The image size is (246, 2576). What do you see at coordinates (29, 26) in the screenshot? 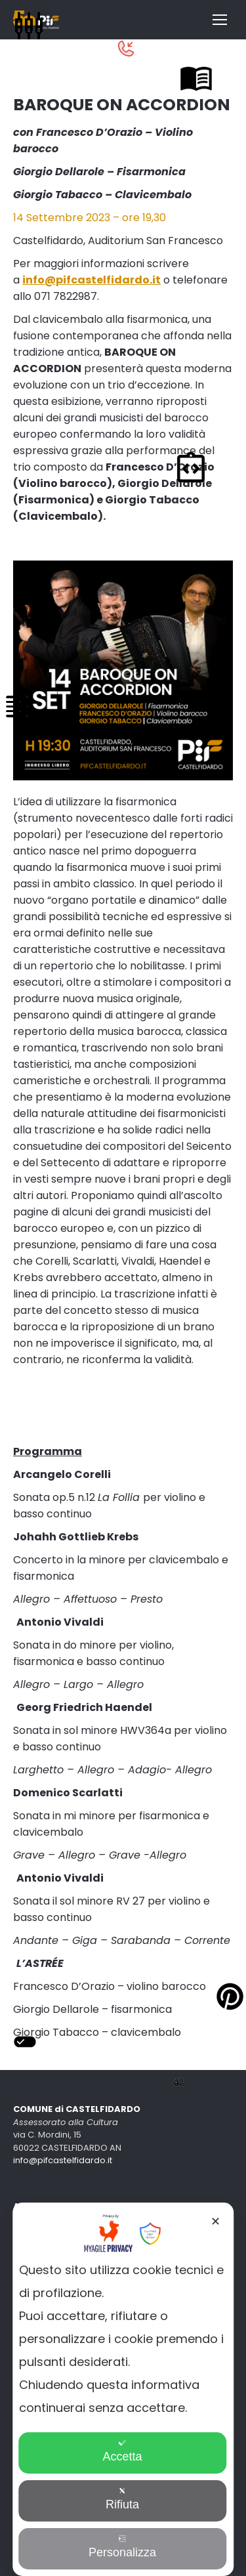
I see `configure audio or video input connections` at bounding box center [29, 26].